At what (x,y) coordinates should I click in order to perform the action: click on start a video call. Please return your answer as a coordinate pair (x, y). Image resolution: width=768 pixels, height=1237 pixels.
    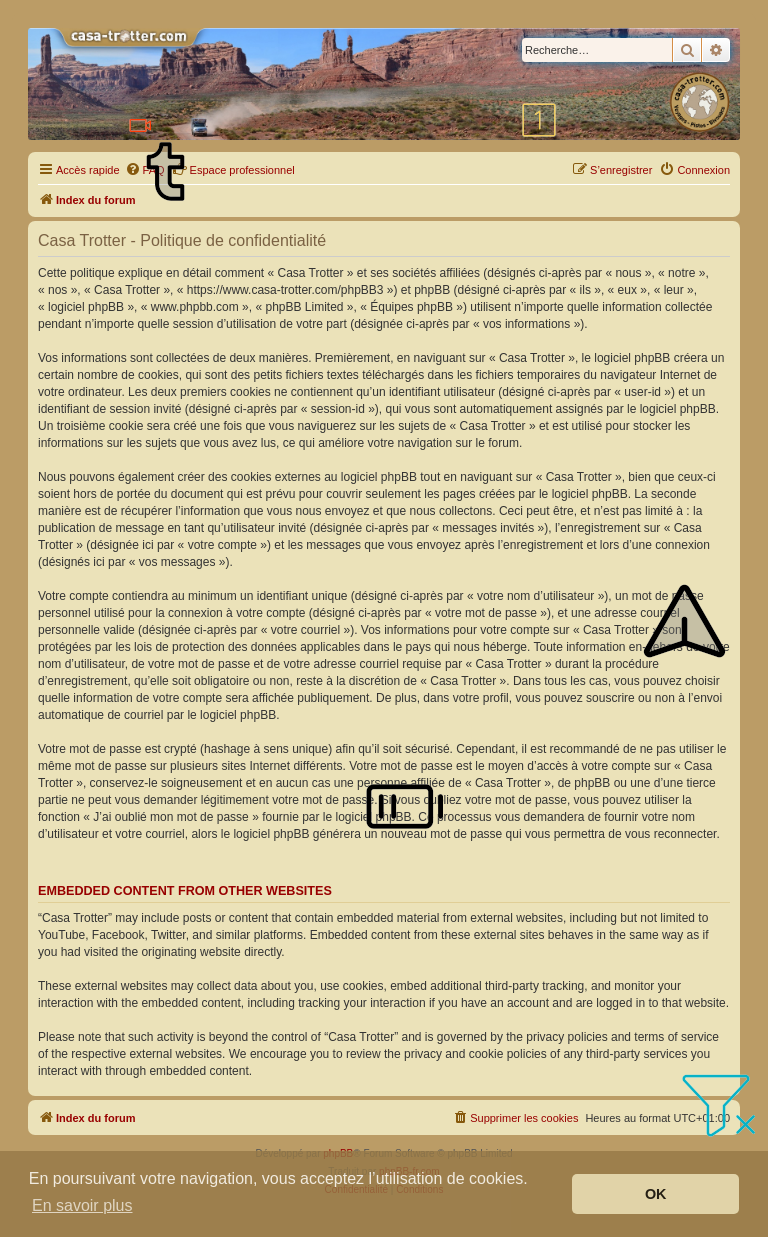
    Looking at the image, I should click on (139, 125).